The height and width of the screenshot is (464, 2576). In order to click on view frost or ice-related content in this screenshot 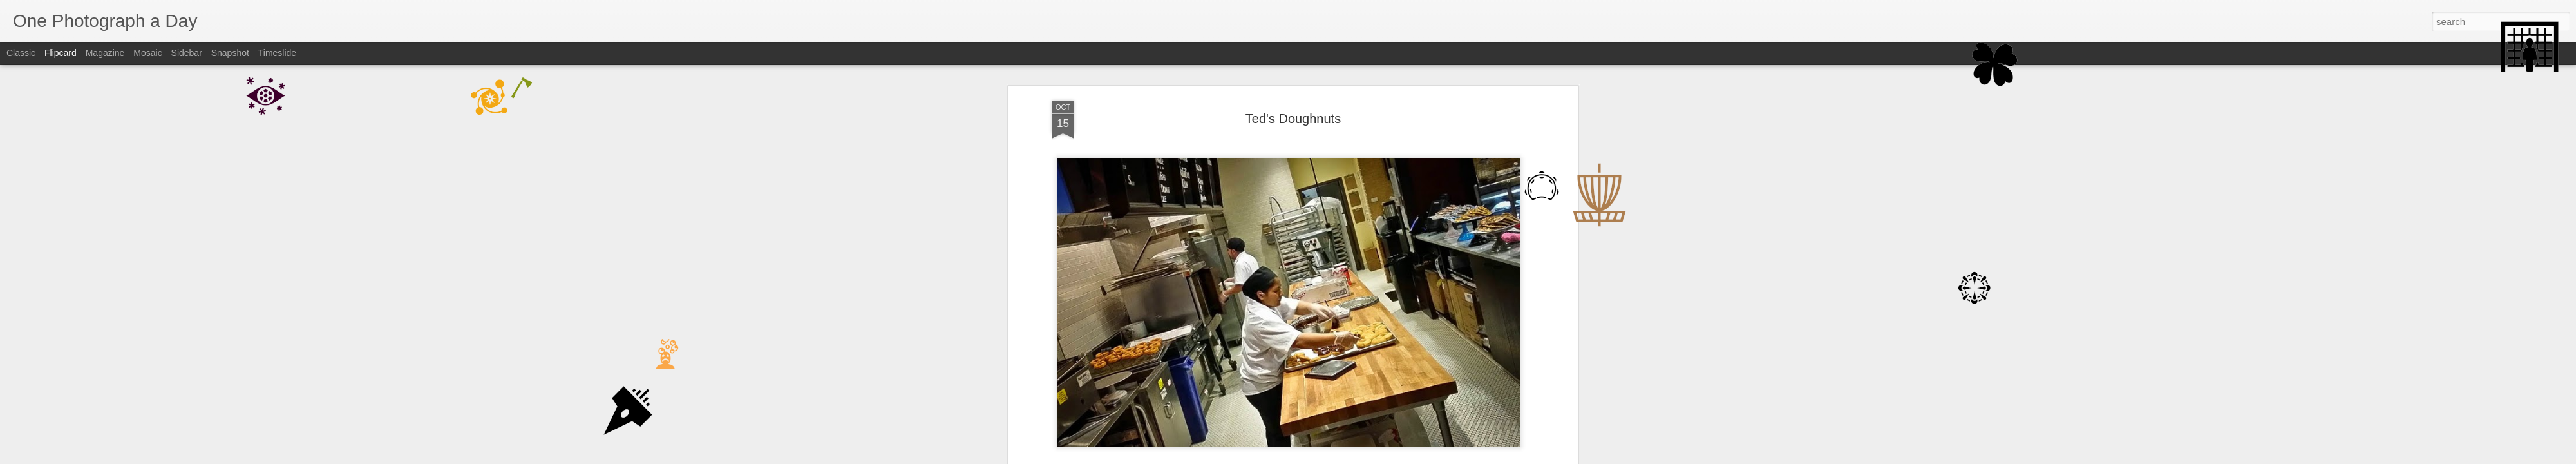, I will do `click(265, 95)`.